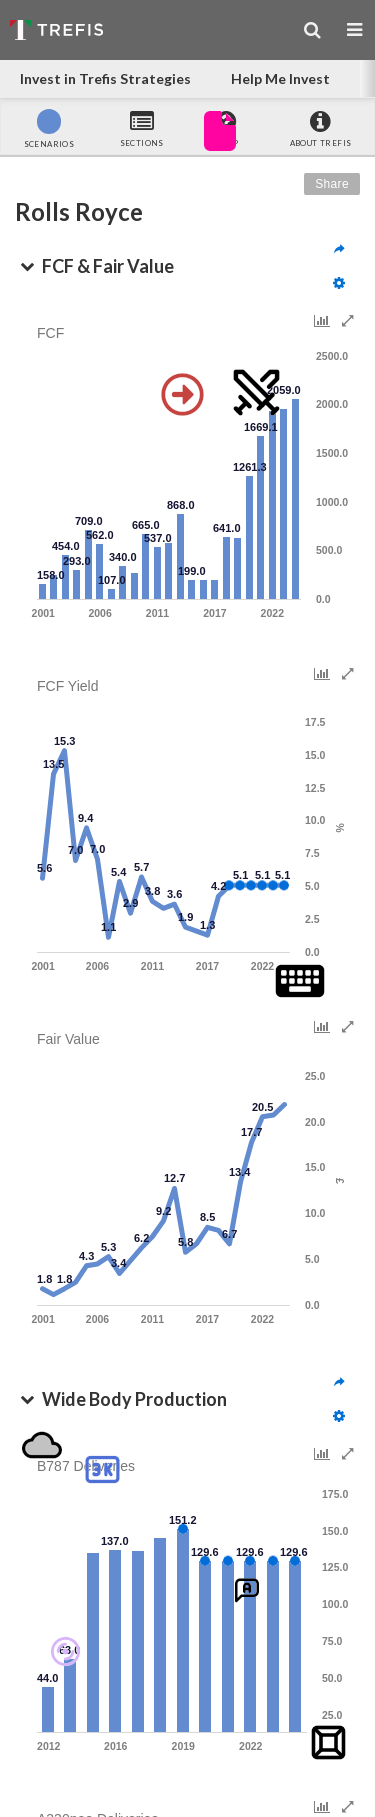 This screenshot has height=1817, width=375. What do you see at coordinates (247, 1589) in the screenshot?
I see `translate message or conversation` at bounding box center [247, 1589].